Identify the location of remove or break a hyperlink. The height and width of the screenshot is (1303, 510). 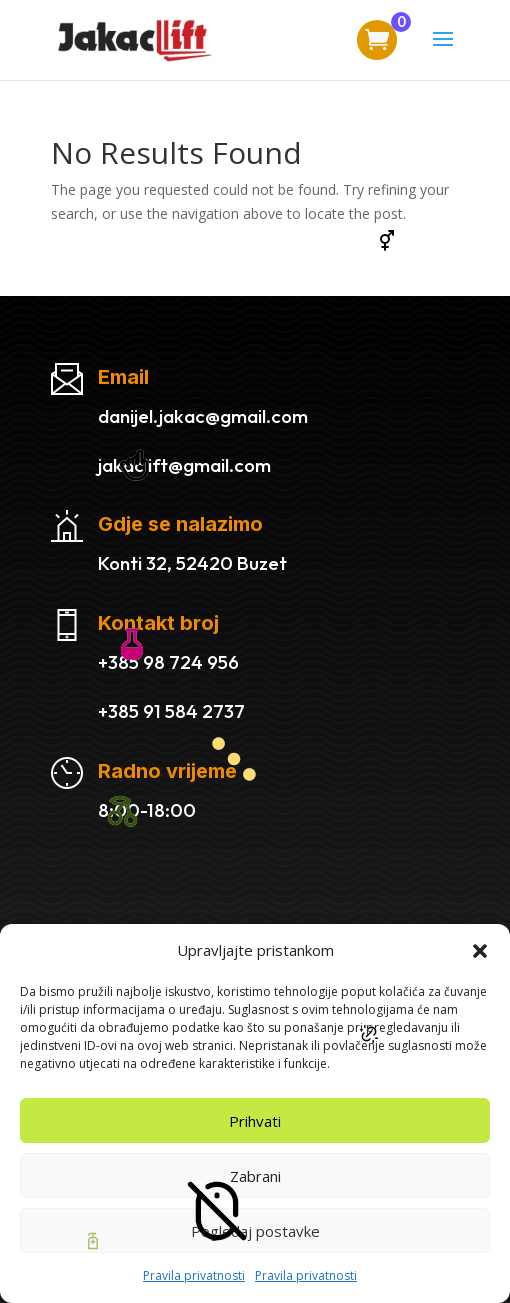
(369, 1034).